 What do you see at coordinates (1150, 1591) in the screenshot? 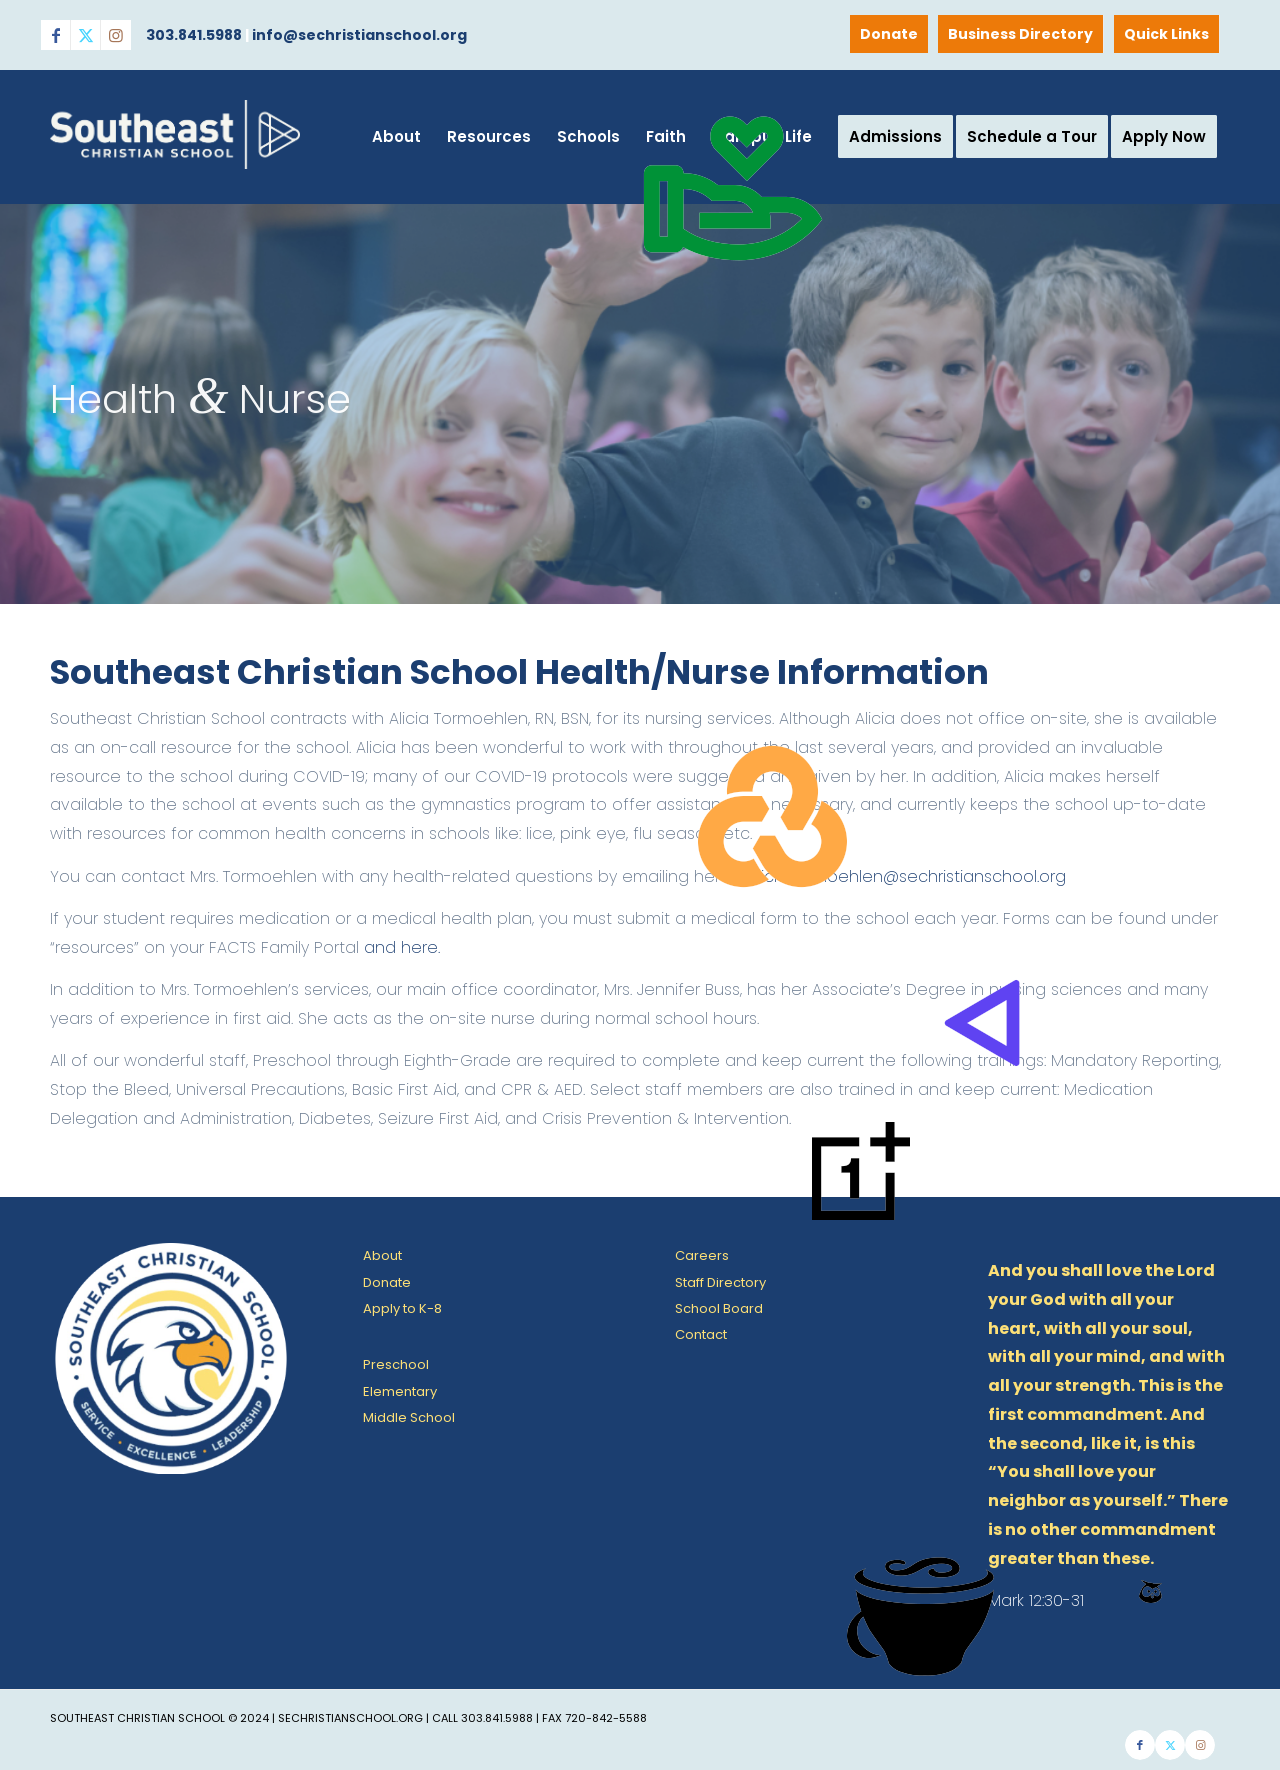
I see `open hootsuite social media management app` at bounding box center [1150, 1591].